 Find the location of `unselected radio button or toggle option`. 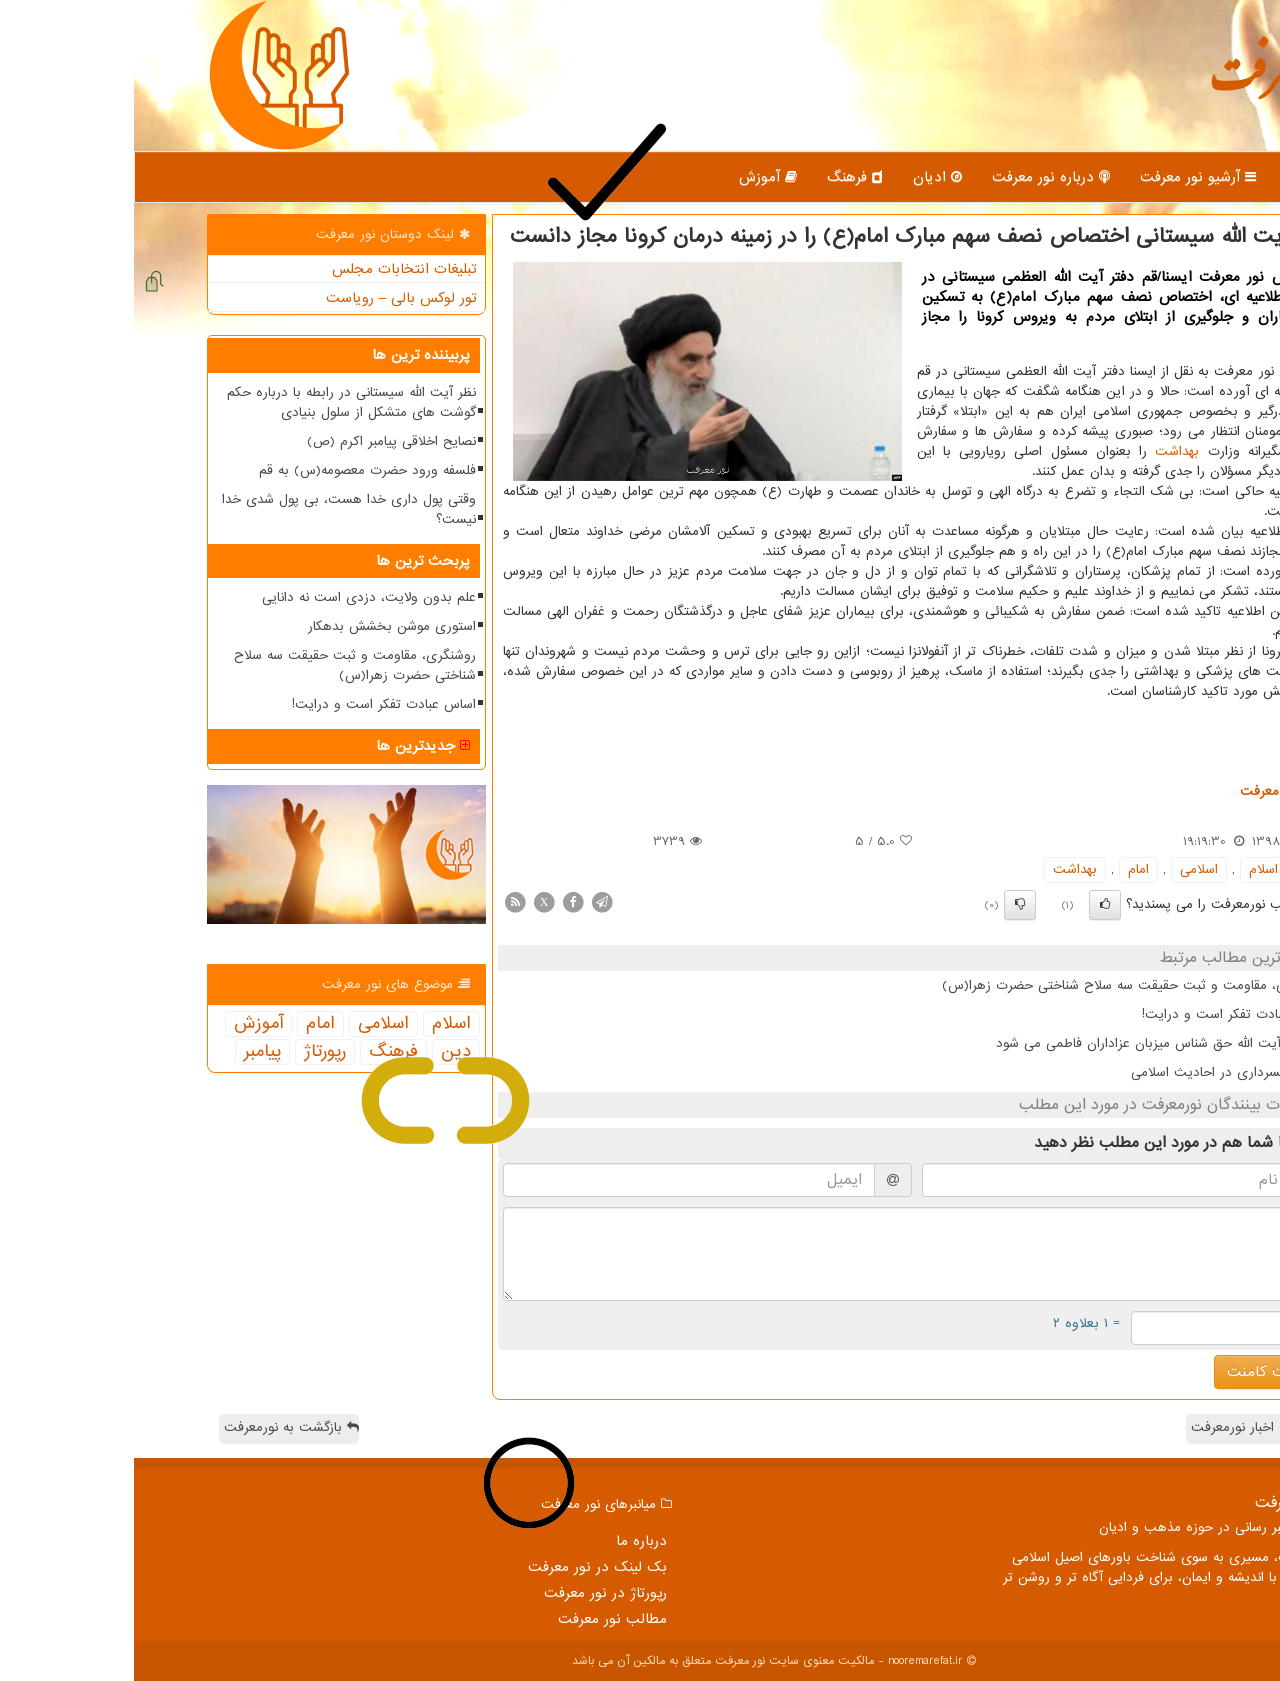

unselected radio button or toggle option is located at coordinates (529, 1483).